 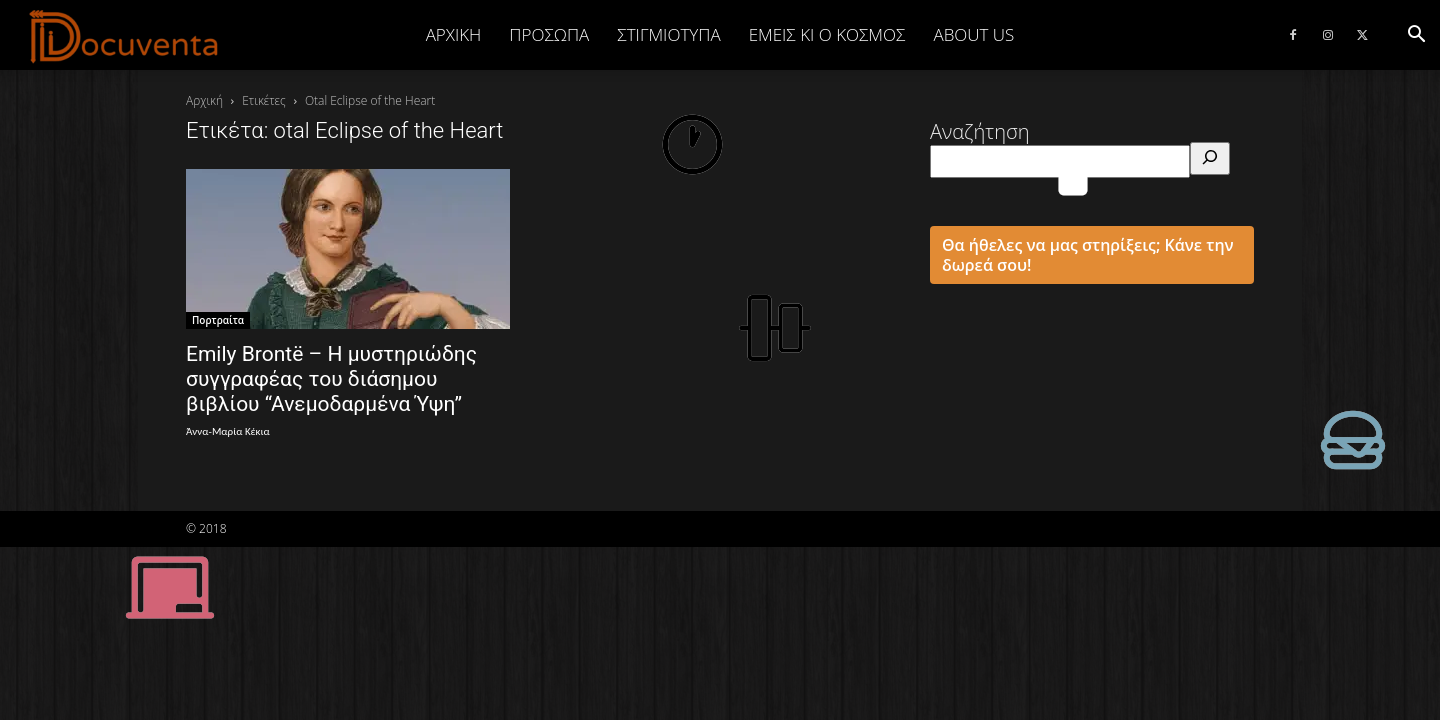 What do you see at coordinates (1073, 177) in the screenshot?
I see `indicates a locked or secured item` at bounding box center [1073, 177].